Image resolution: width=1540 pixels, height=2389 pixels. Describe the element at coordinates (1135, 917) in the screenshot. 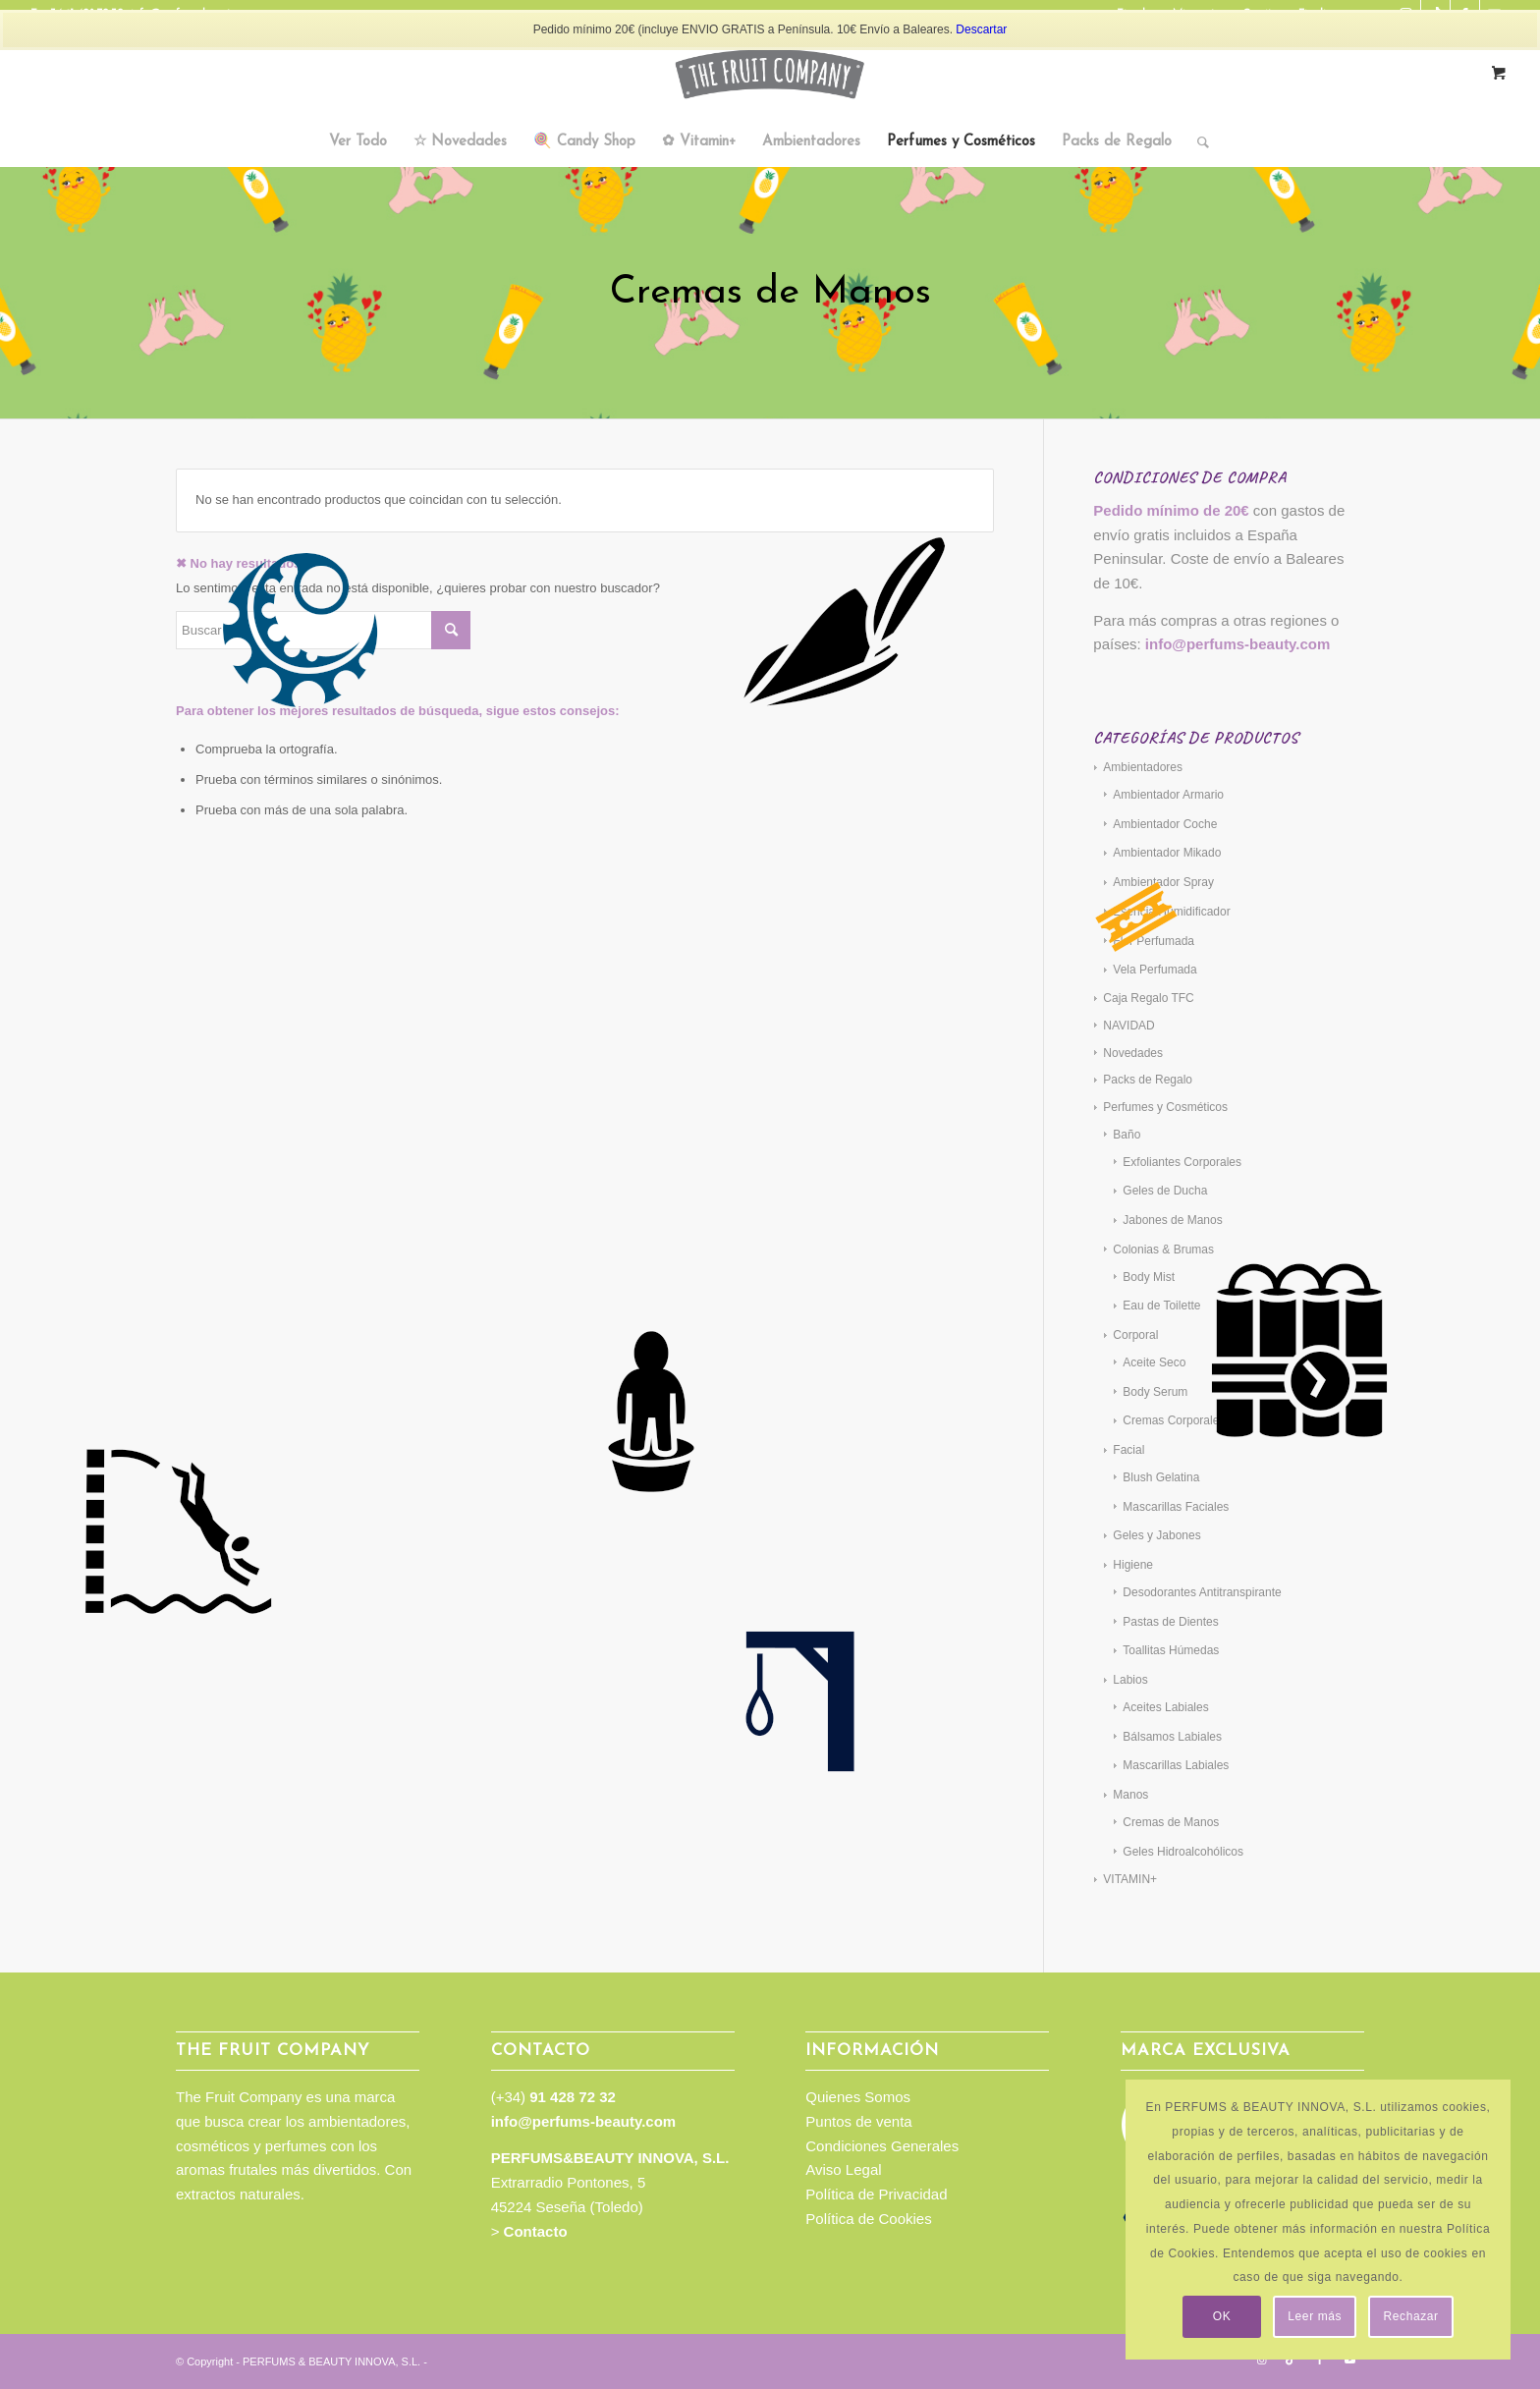

I see `razor blade tool or cutting implement` at that location.